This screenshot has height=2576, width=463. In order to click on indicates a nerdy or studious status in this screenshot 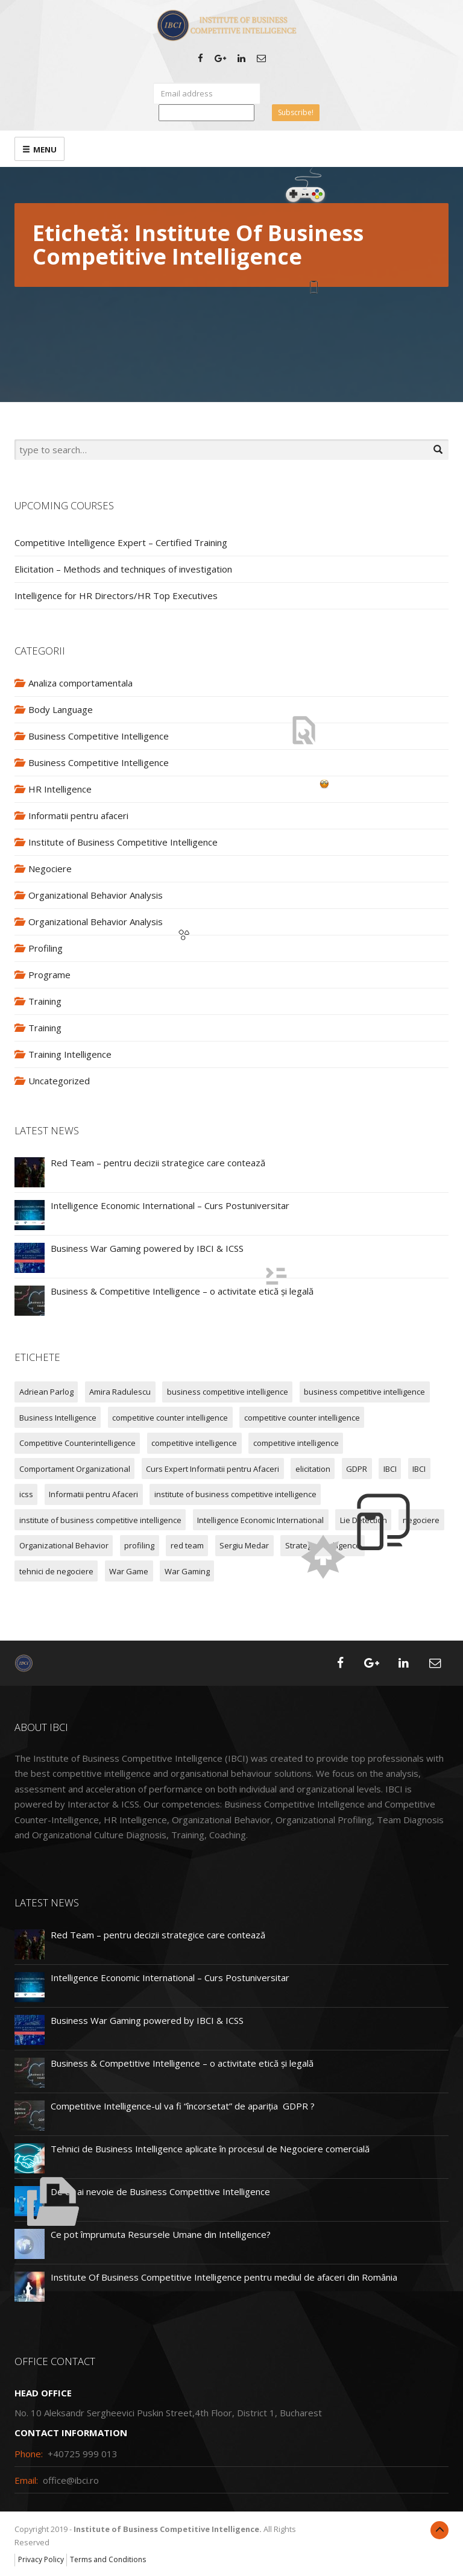, I will do `click(324, 784)`.